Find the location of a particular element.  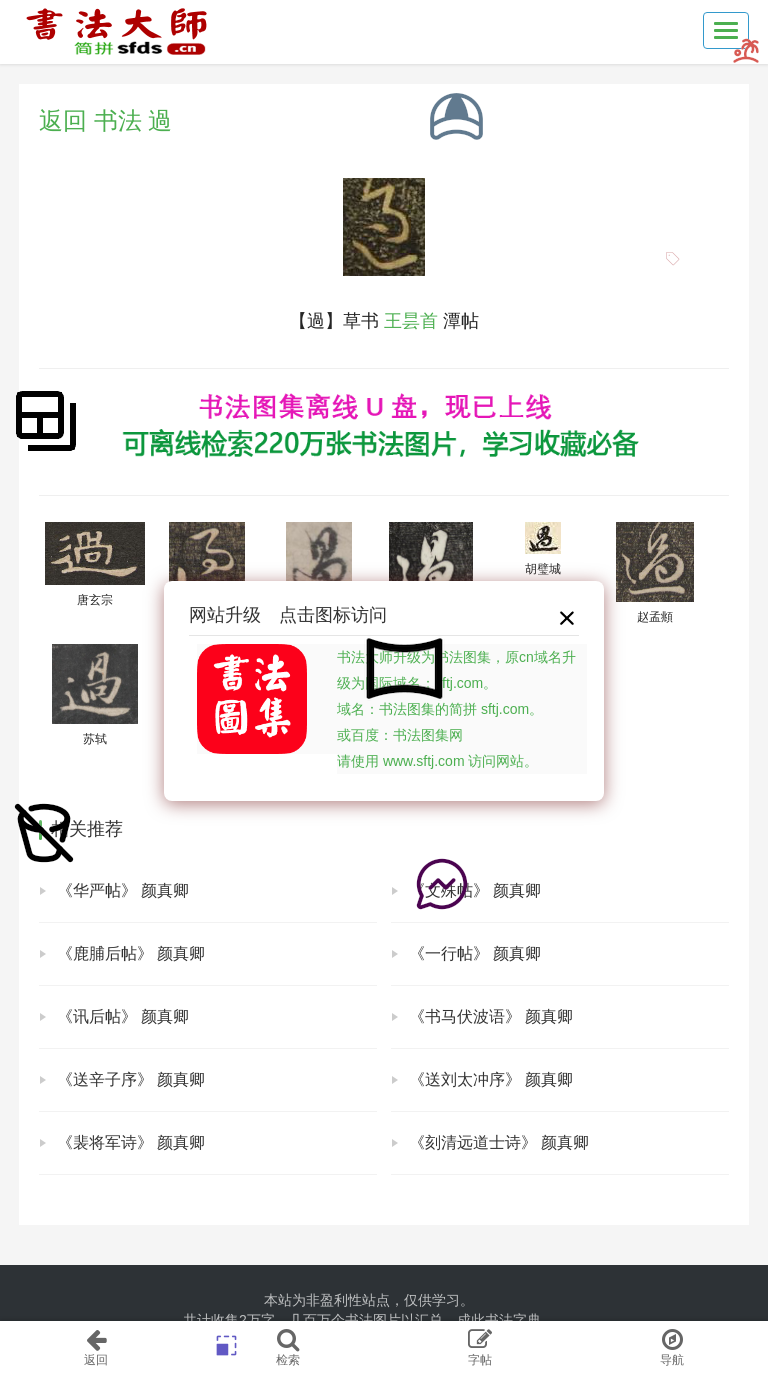

create a backup copy of table data is located at coordinates (46, 421).